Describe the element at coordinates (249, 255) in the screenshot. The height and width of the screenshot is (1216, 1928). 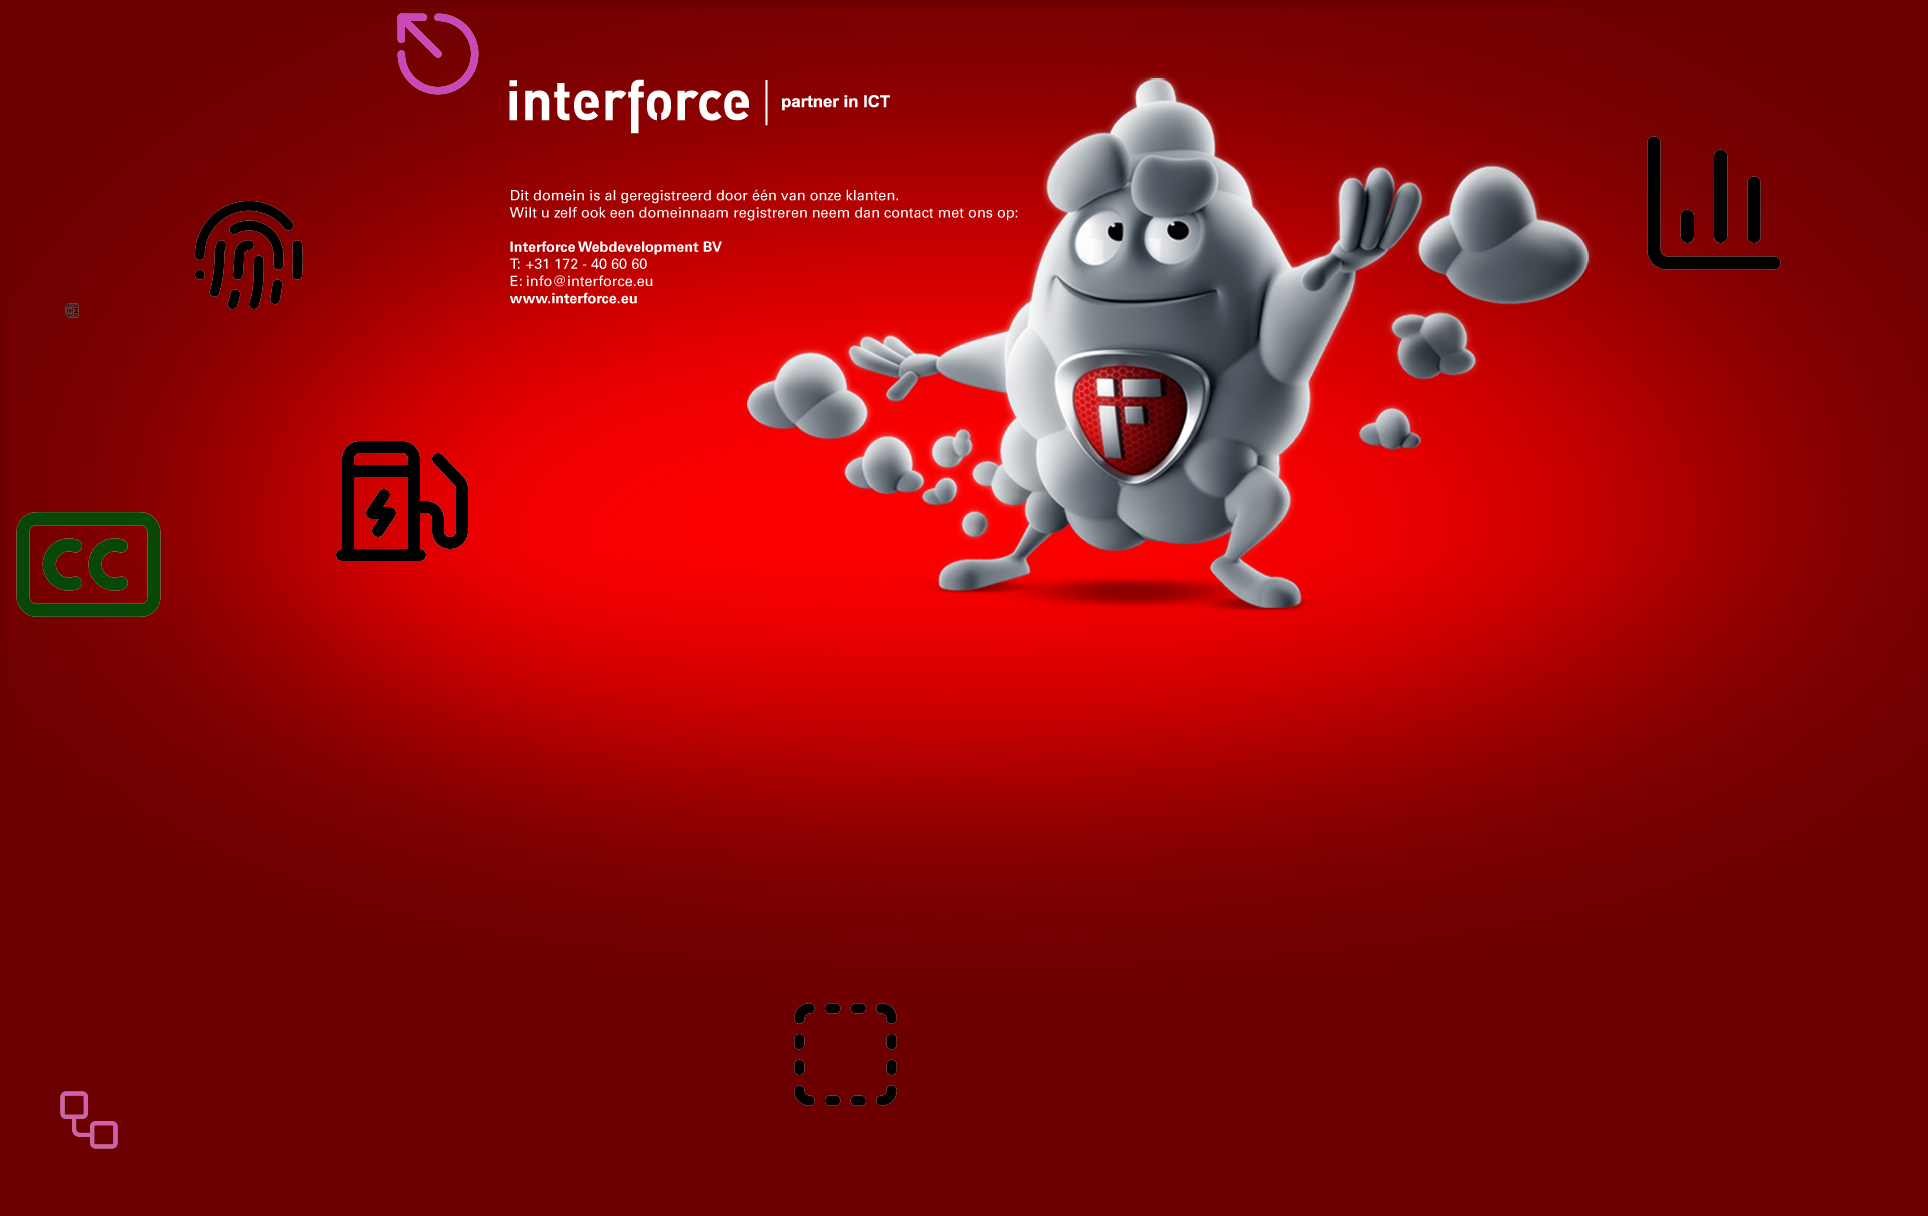
I see `enable fingerprint authentication` at that location.